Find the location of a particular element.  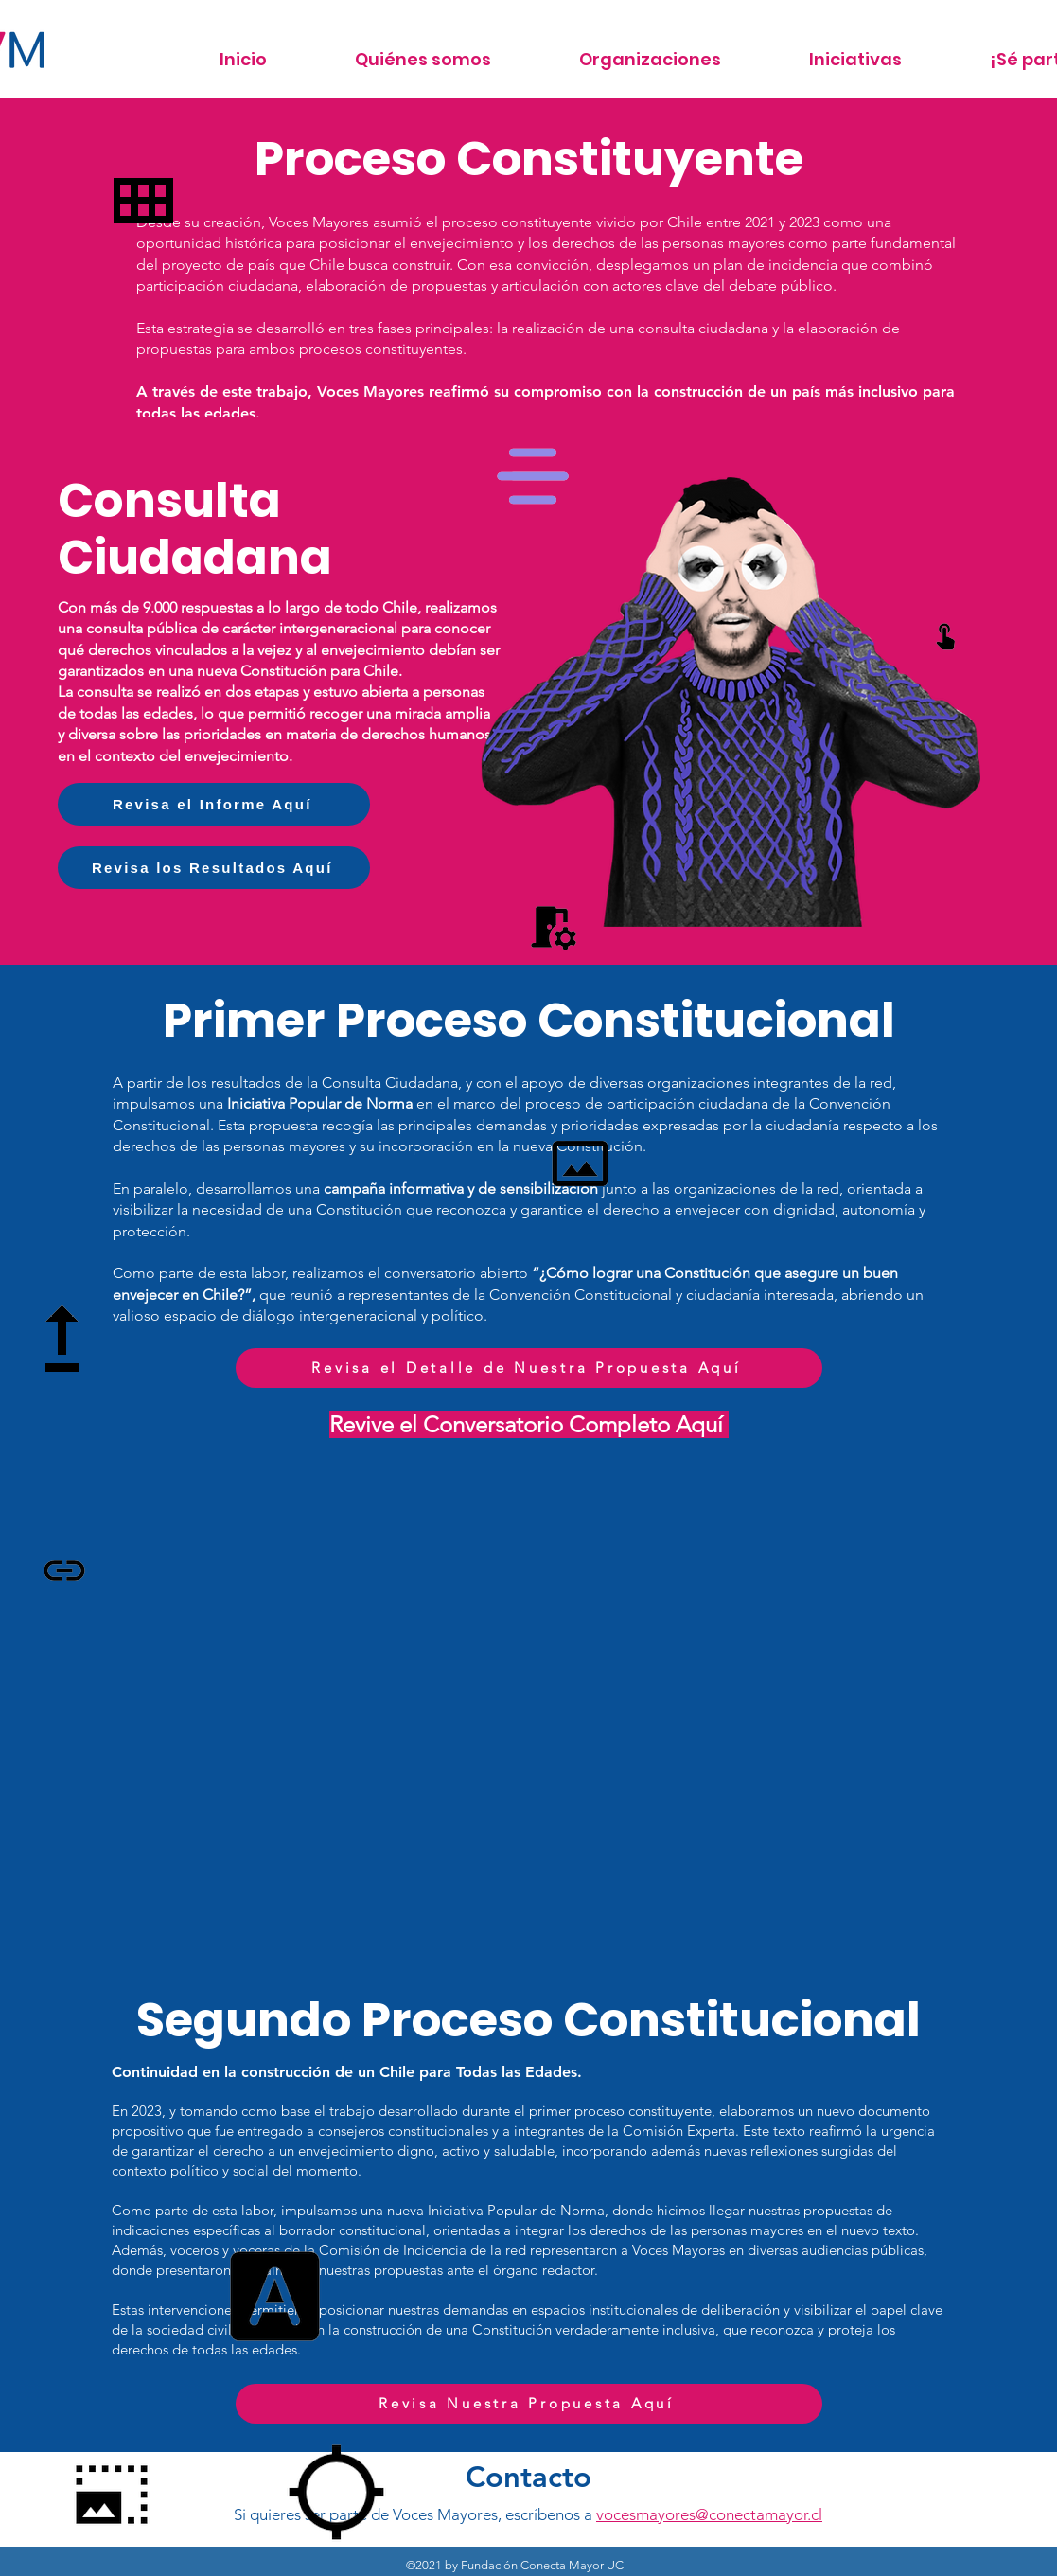

switch to grid view is located at coordinates (141, 202).